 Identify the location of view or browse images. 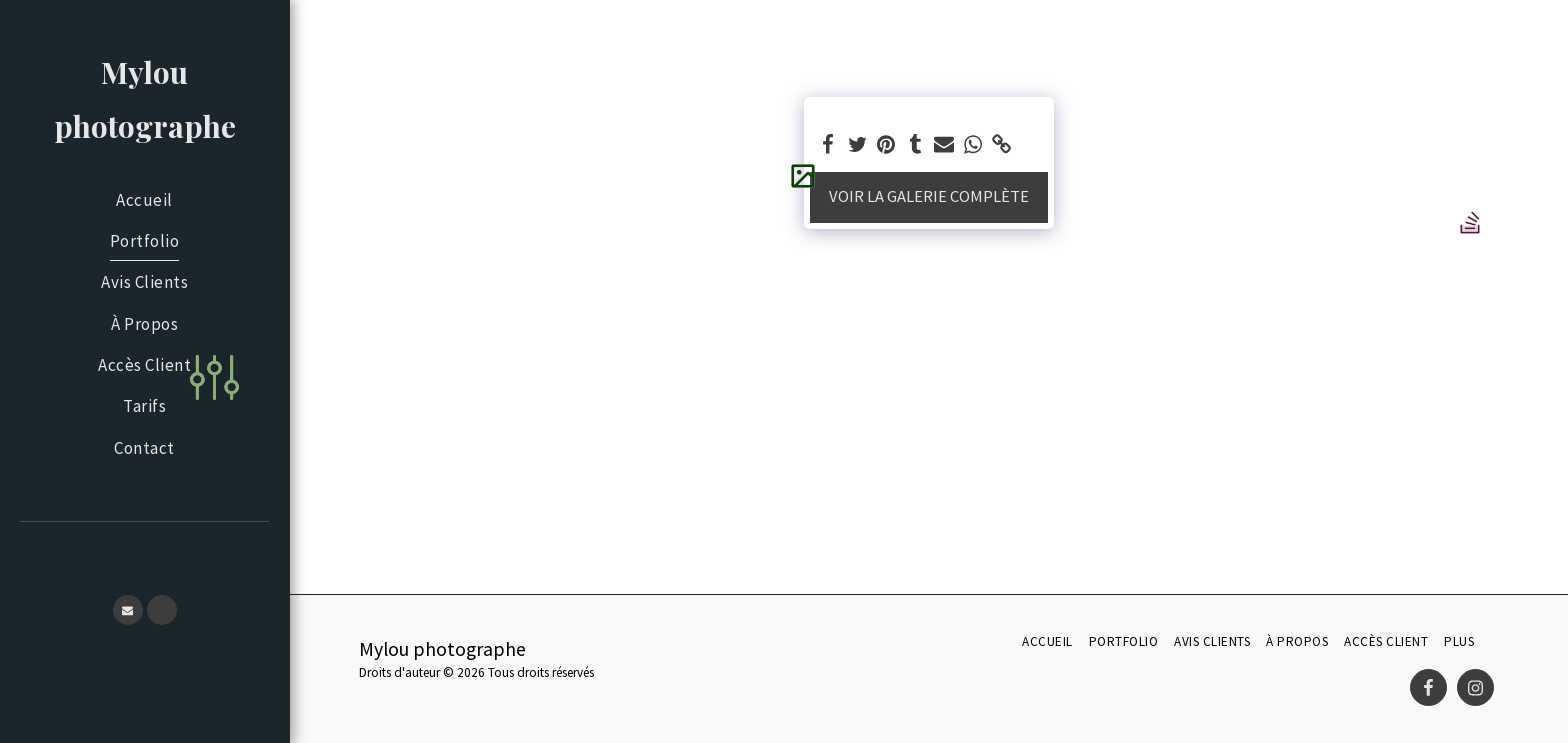
(803, 176).